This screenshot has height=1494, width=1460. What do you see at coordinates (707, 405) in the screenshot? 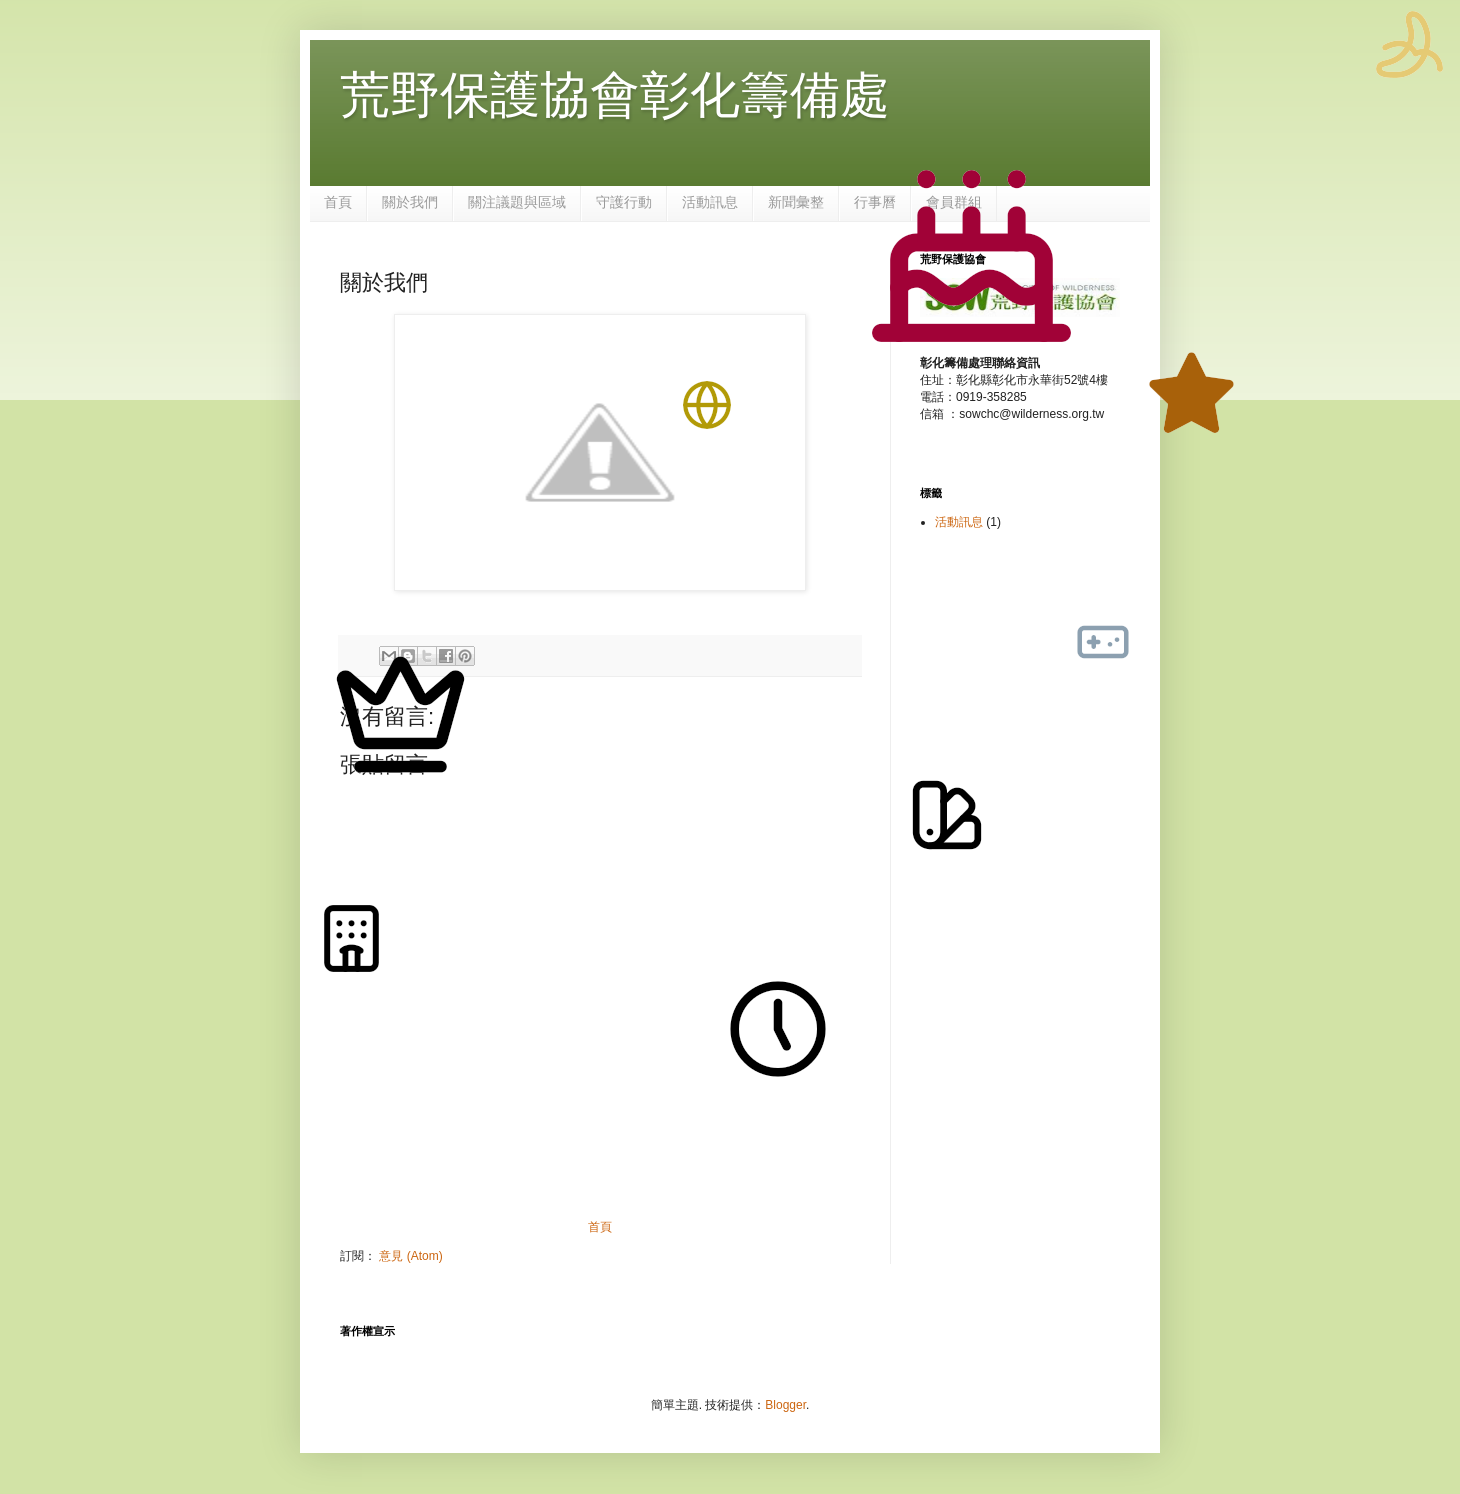
I see `switch to global or international settings` at bounding box center [707, 405].